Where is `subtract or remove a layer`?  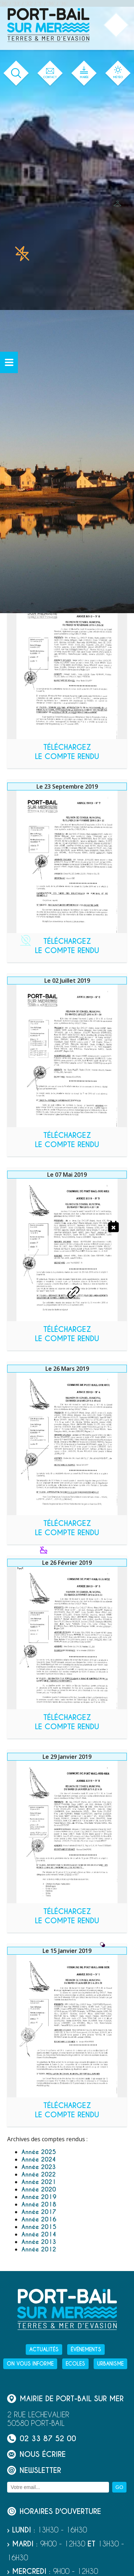 subtract or remove a layer is located at coordinates (103, 1945).